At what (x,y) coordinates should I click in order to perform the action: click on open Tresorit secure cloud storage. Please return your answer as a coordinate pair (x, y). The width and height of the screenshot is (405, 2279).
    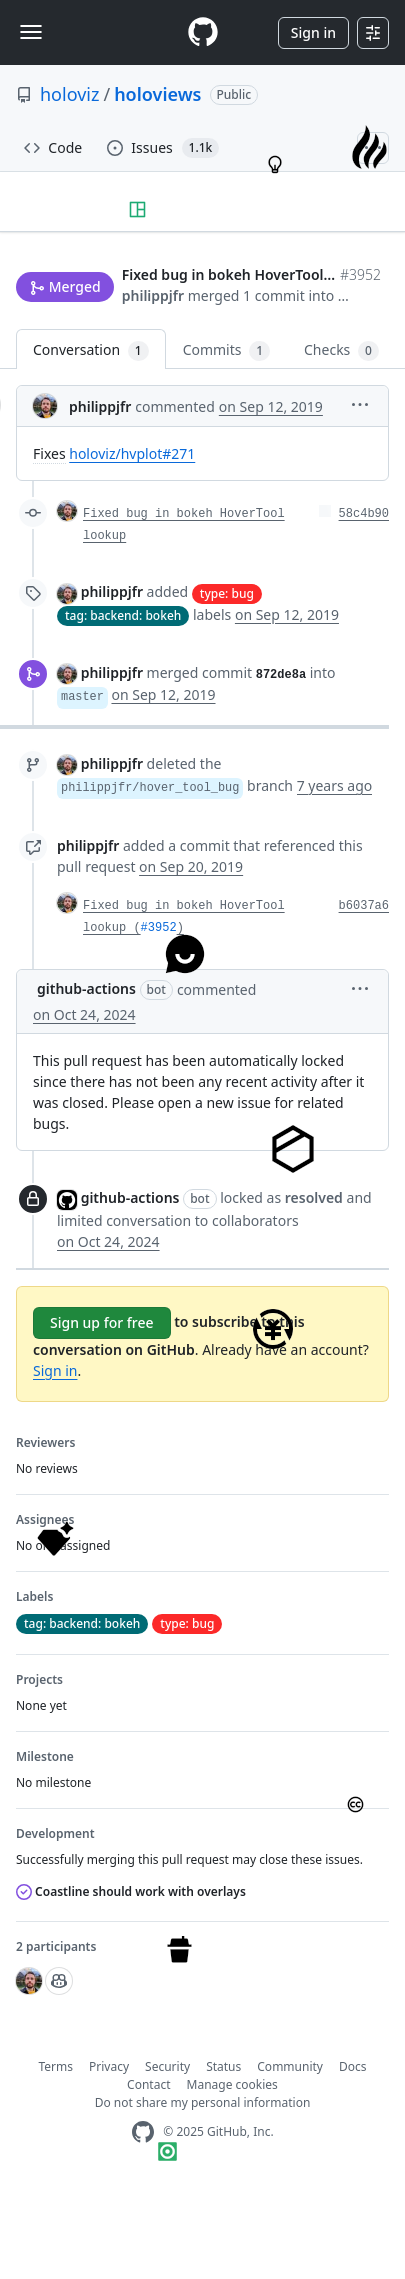
    Looking at the image, I should click on (293, 1149).